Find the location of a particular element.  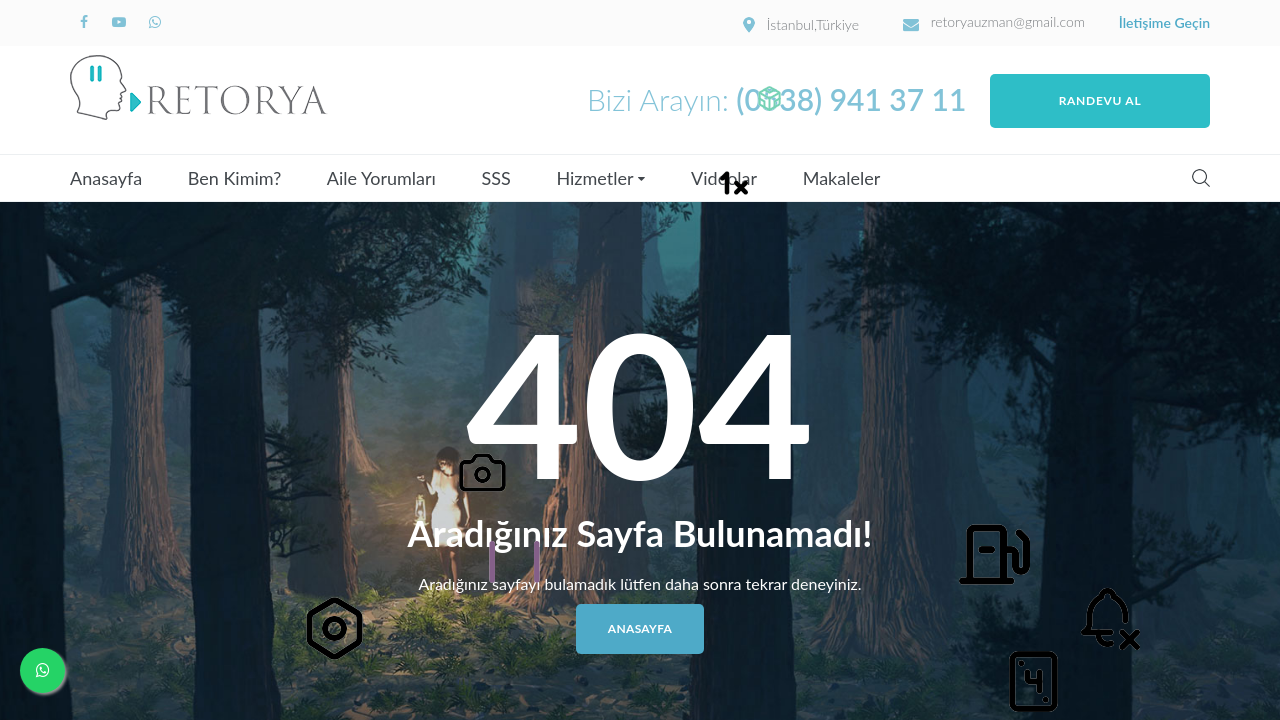

mute or disable notifications is located at coordinates (1107, 617).